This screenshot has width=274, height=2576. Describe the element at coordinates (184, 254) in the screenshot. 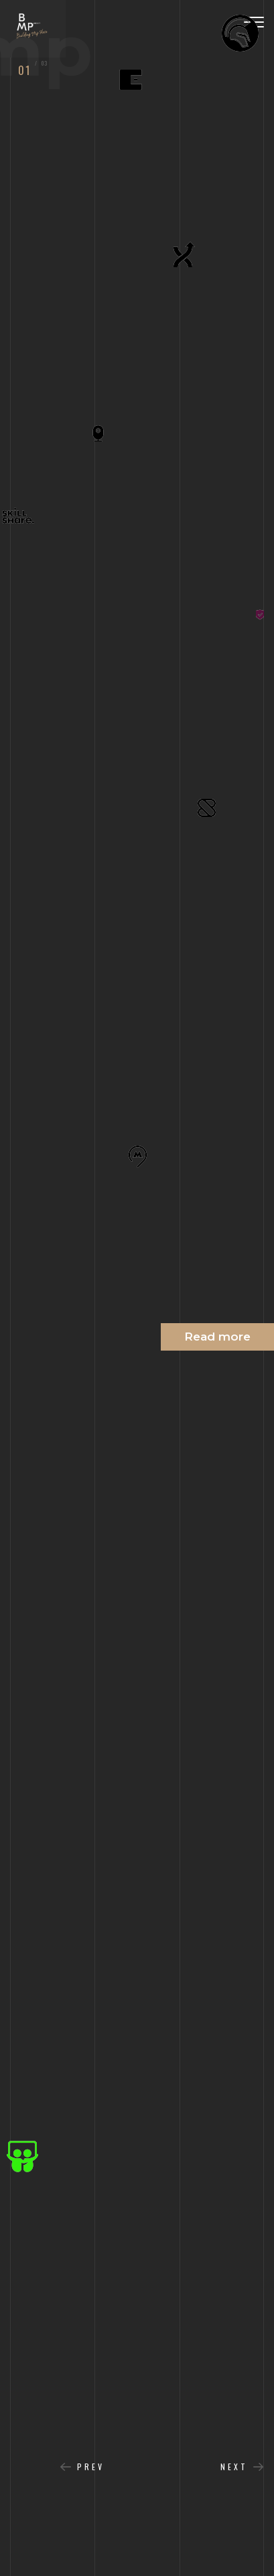

I see `open git extensions application` at that location.